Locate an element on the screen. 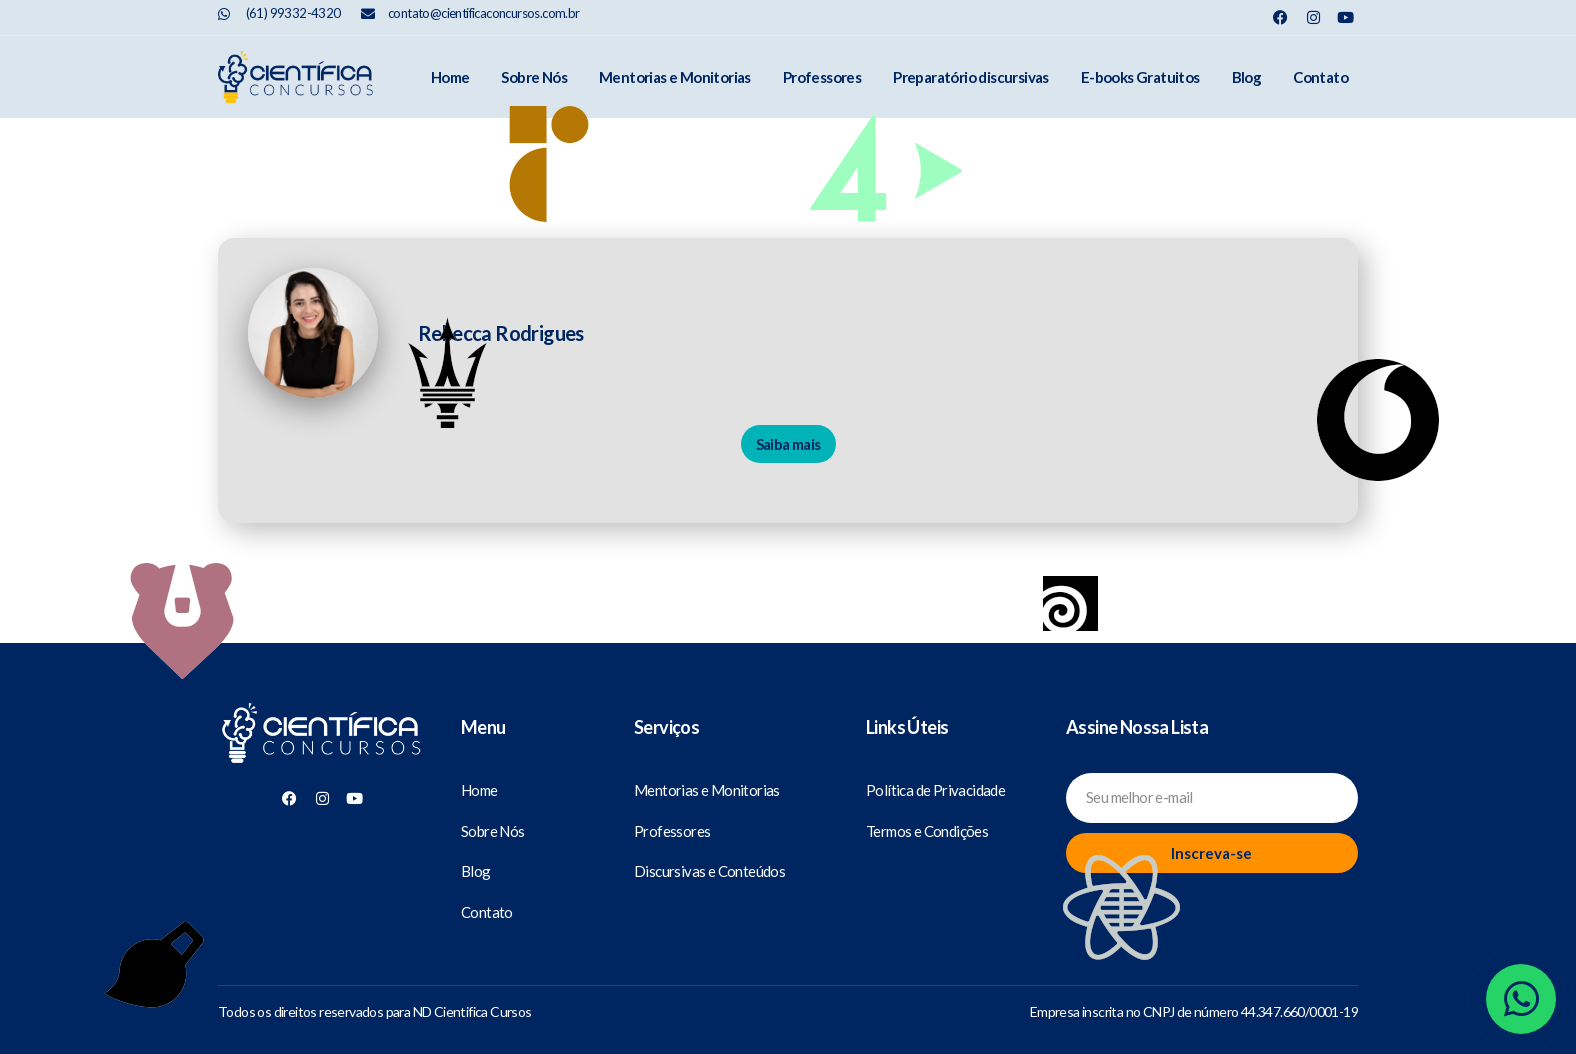 This screenshot has height=1054, width=1576. open the tv4 play streaming app is located at coordinates (886, 168).